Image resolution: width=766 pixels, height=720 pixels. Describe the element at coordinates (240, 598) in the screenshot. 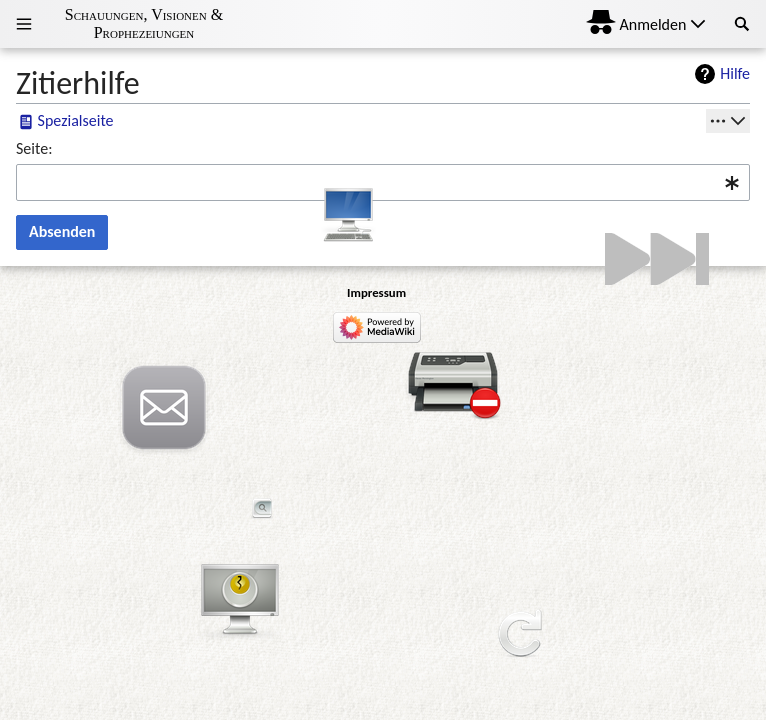

I see `lock your screen` at that location.